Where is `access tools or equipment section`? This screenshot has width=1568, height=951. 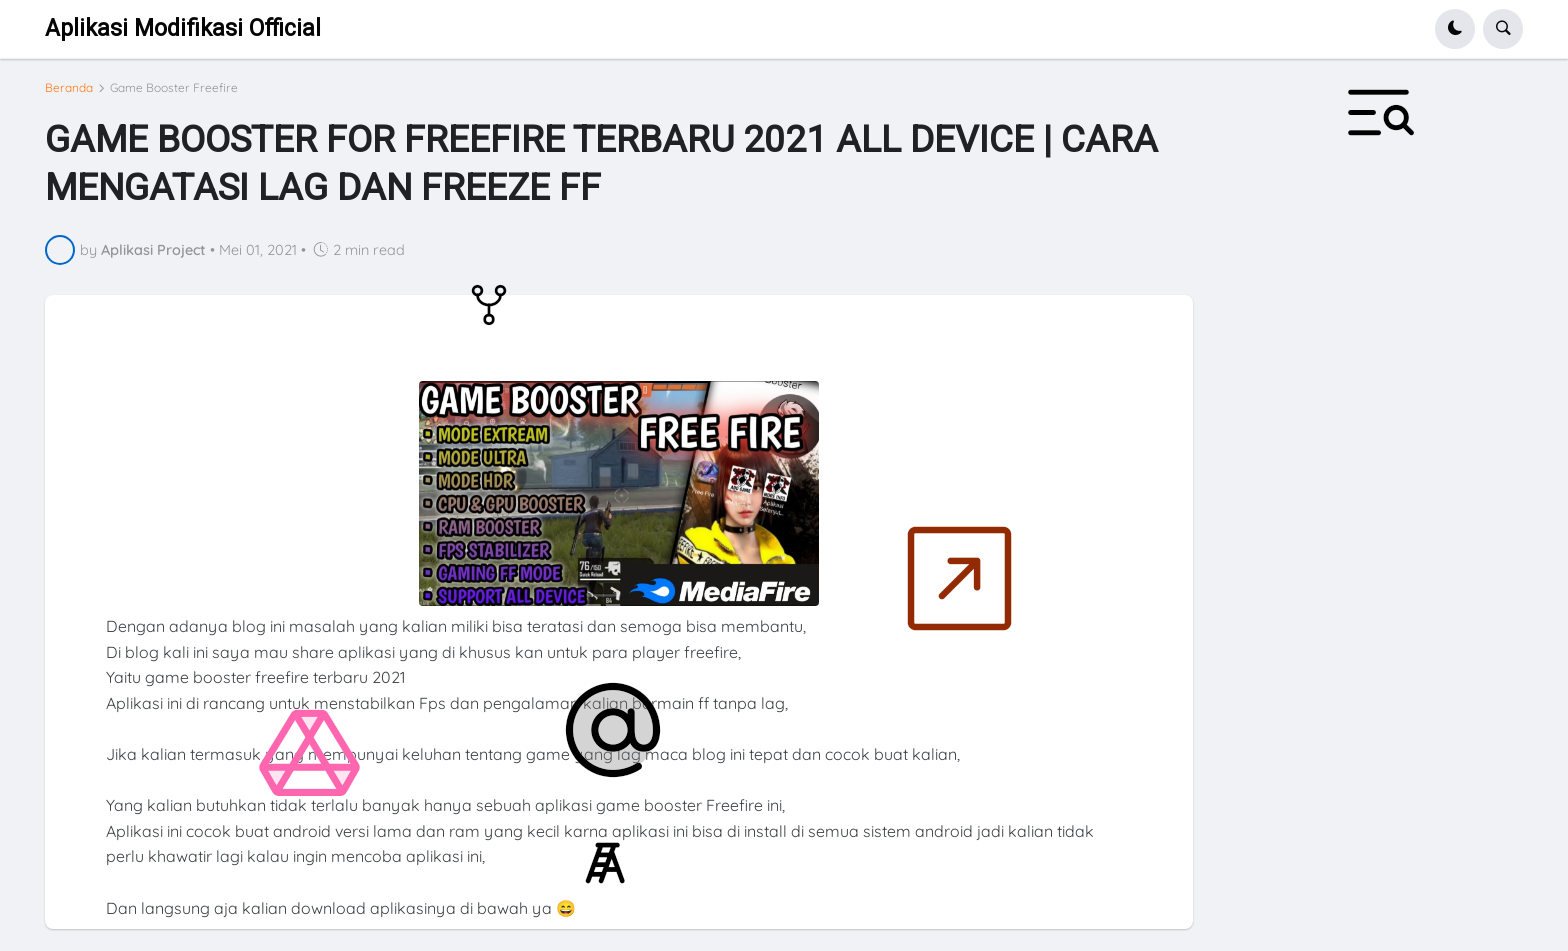 access tools or equipment section is located at coordinates (606, 863).